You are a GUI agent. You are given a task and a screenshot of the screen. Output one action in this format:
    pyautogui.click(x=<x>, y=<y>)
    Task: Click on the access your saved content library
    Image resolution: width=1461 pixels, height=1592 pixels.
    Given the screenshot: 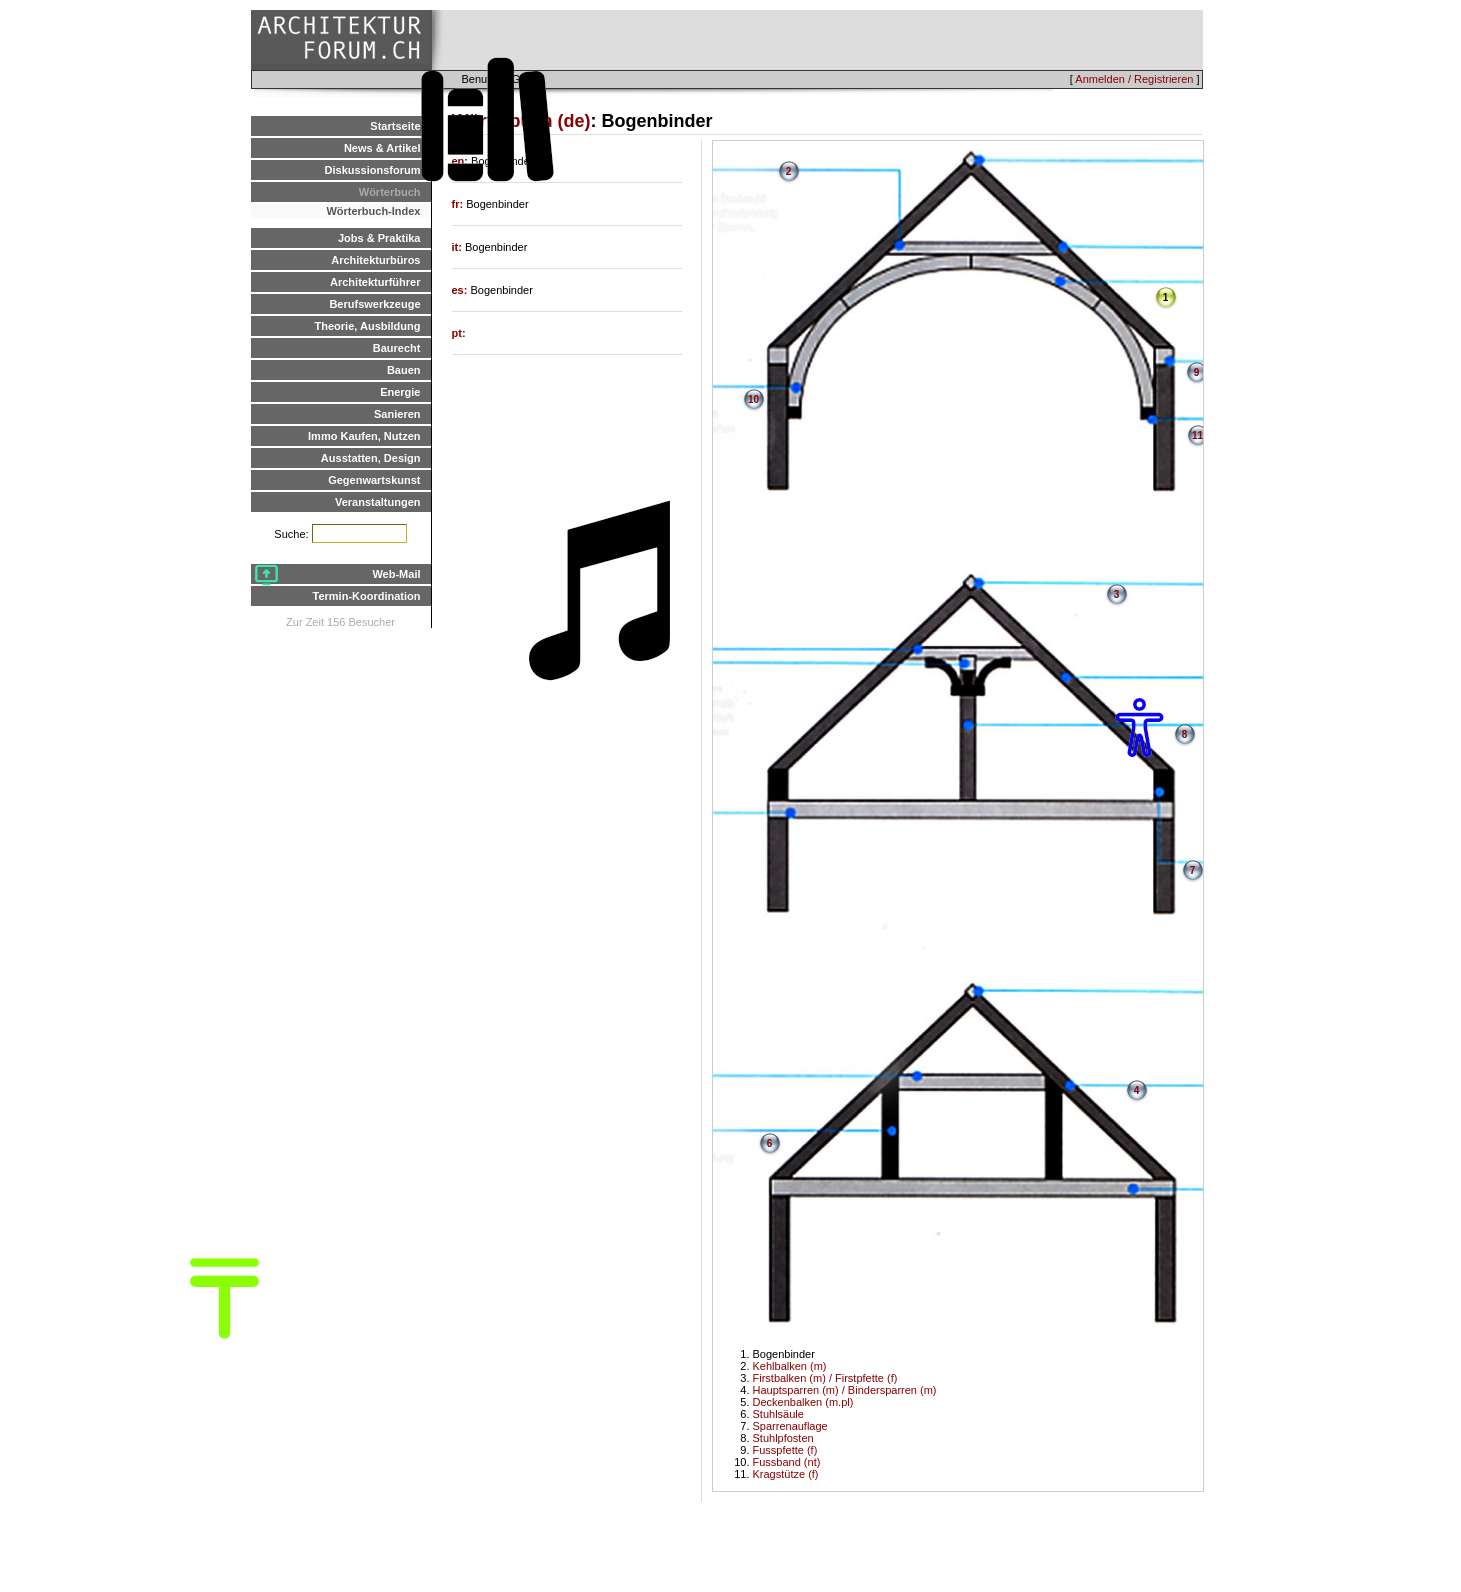 What is the action you would take?
    pyautogui.click(x=487, y=119)
    